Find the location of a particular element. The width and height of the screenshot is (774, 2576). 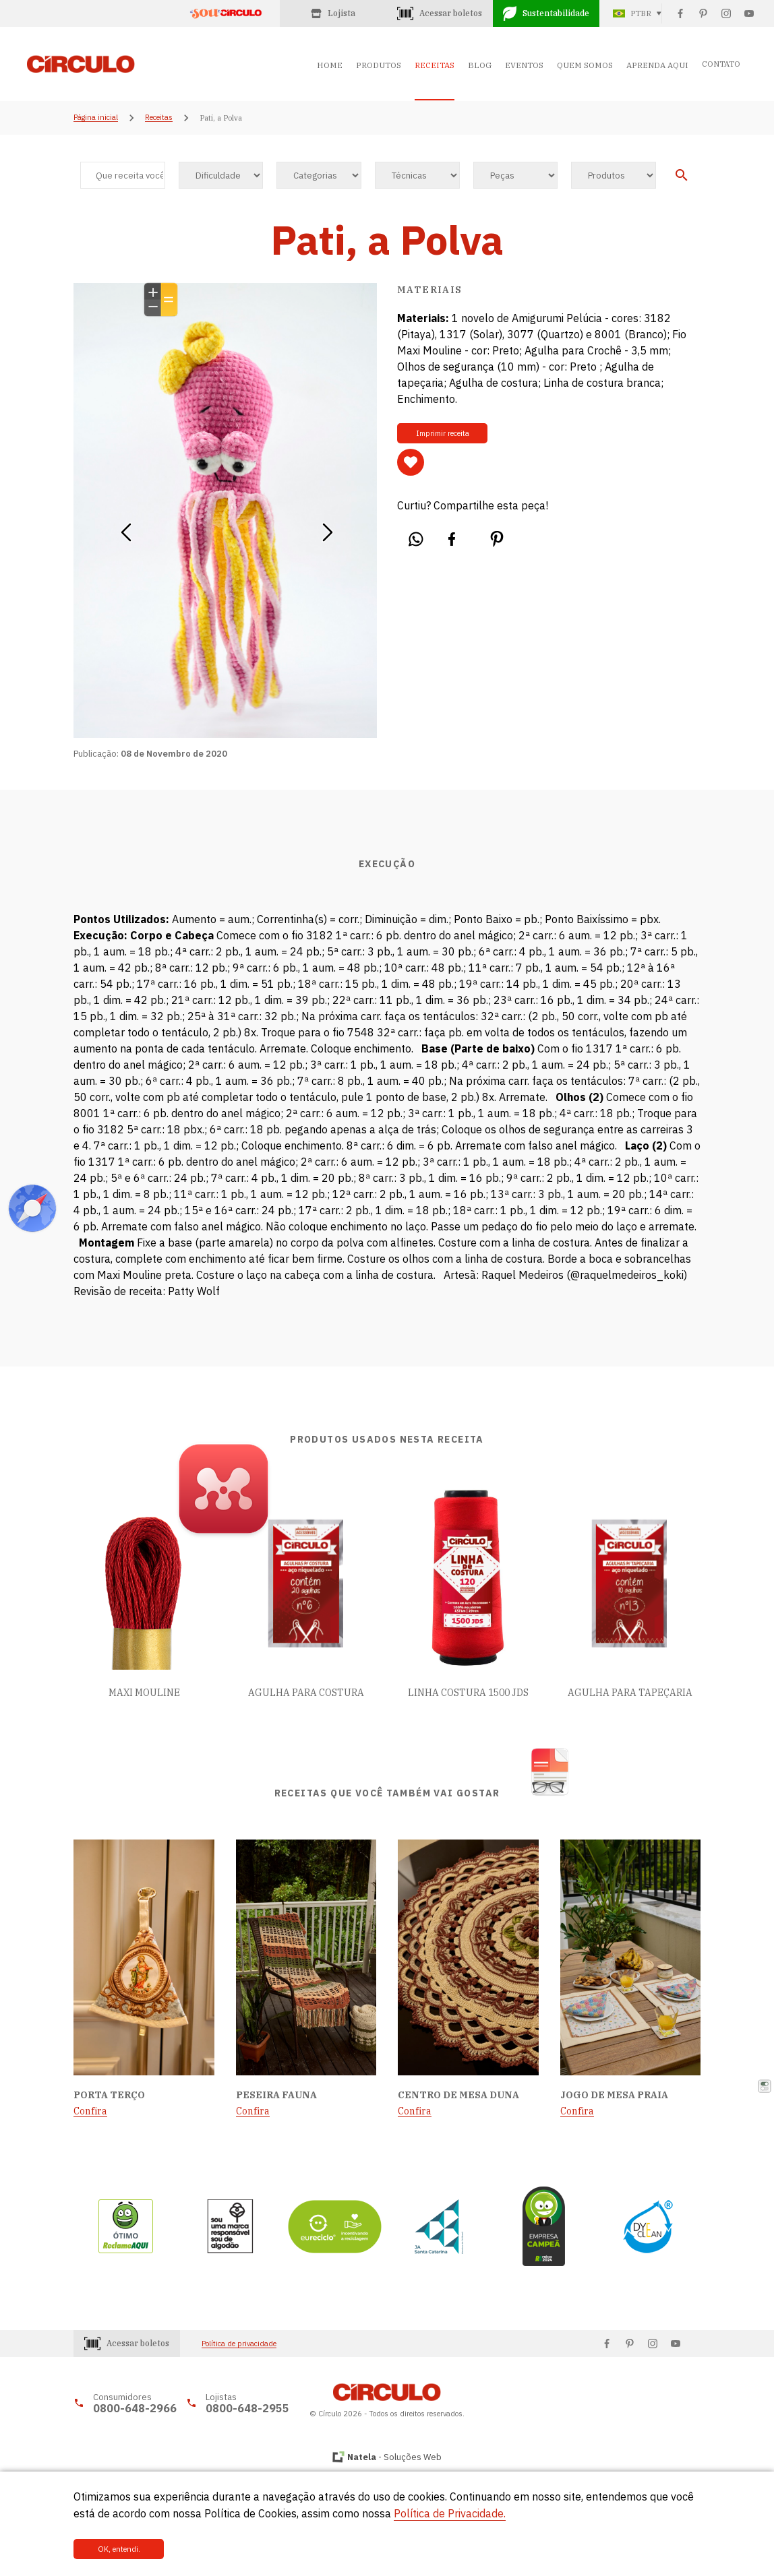

open mendeley desktop reference manager is located at coordinates (223, 1488).